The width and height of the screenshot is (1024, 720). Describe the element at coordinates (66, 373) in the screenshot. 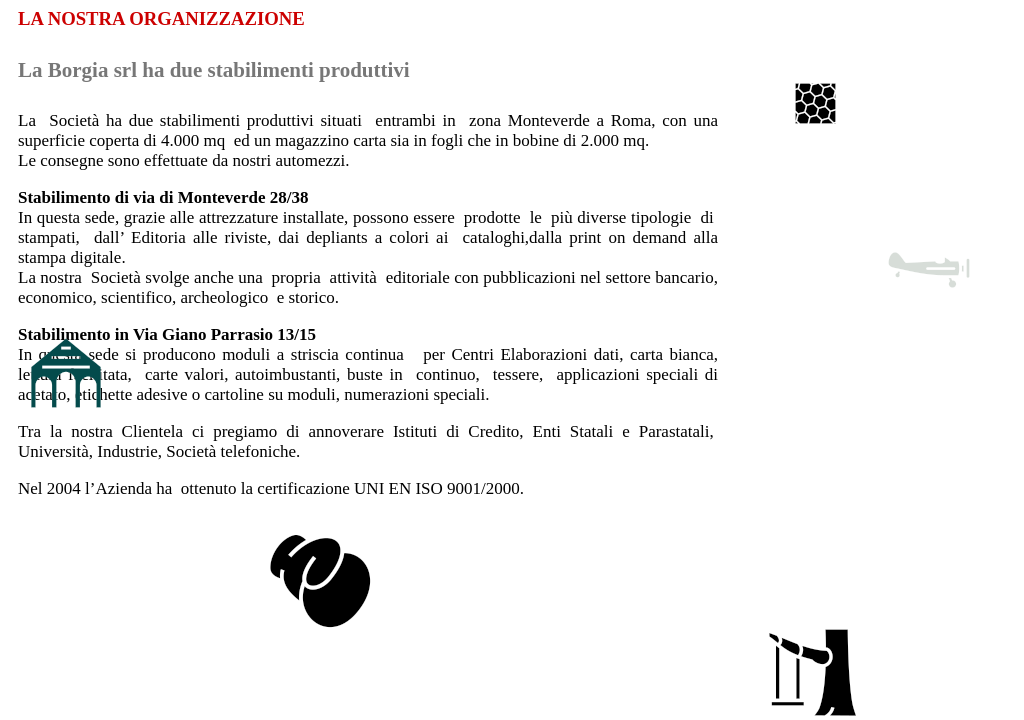

I see `access the marketplace or bazaar` at that location.